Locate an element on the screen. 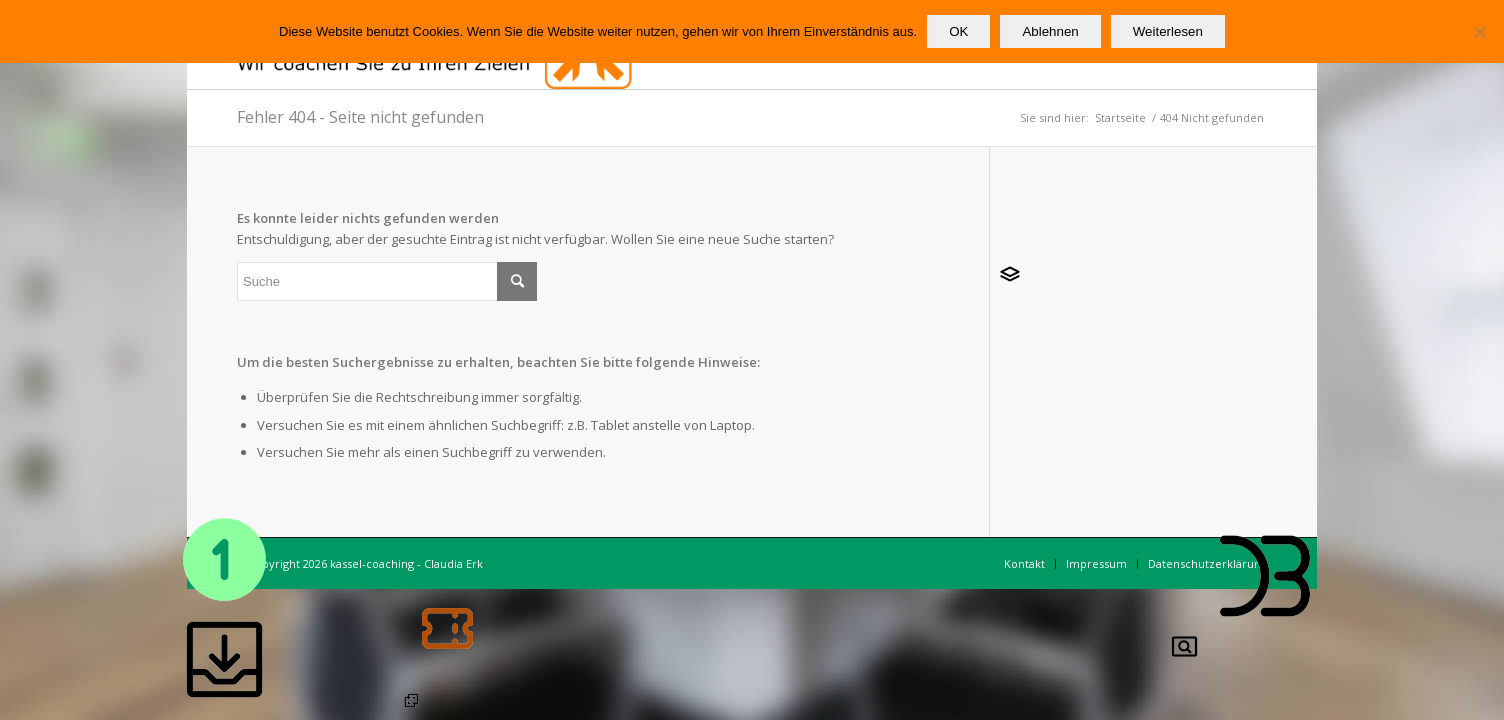 The height and width of the screenshot is (720, 1504). view layers or stacked content is located at coordinates (1010, 274).